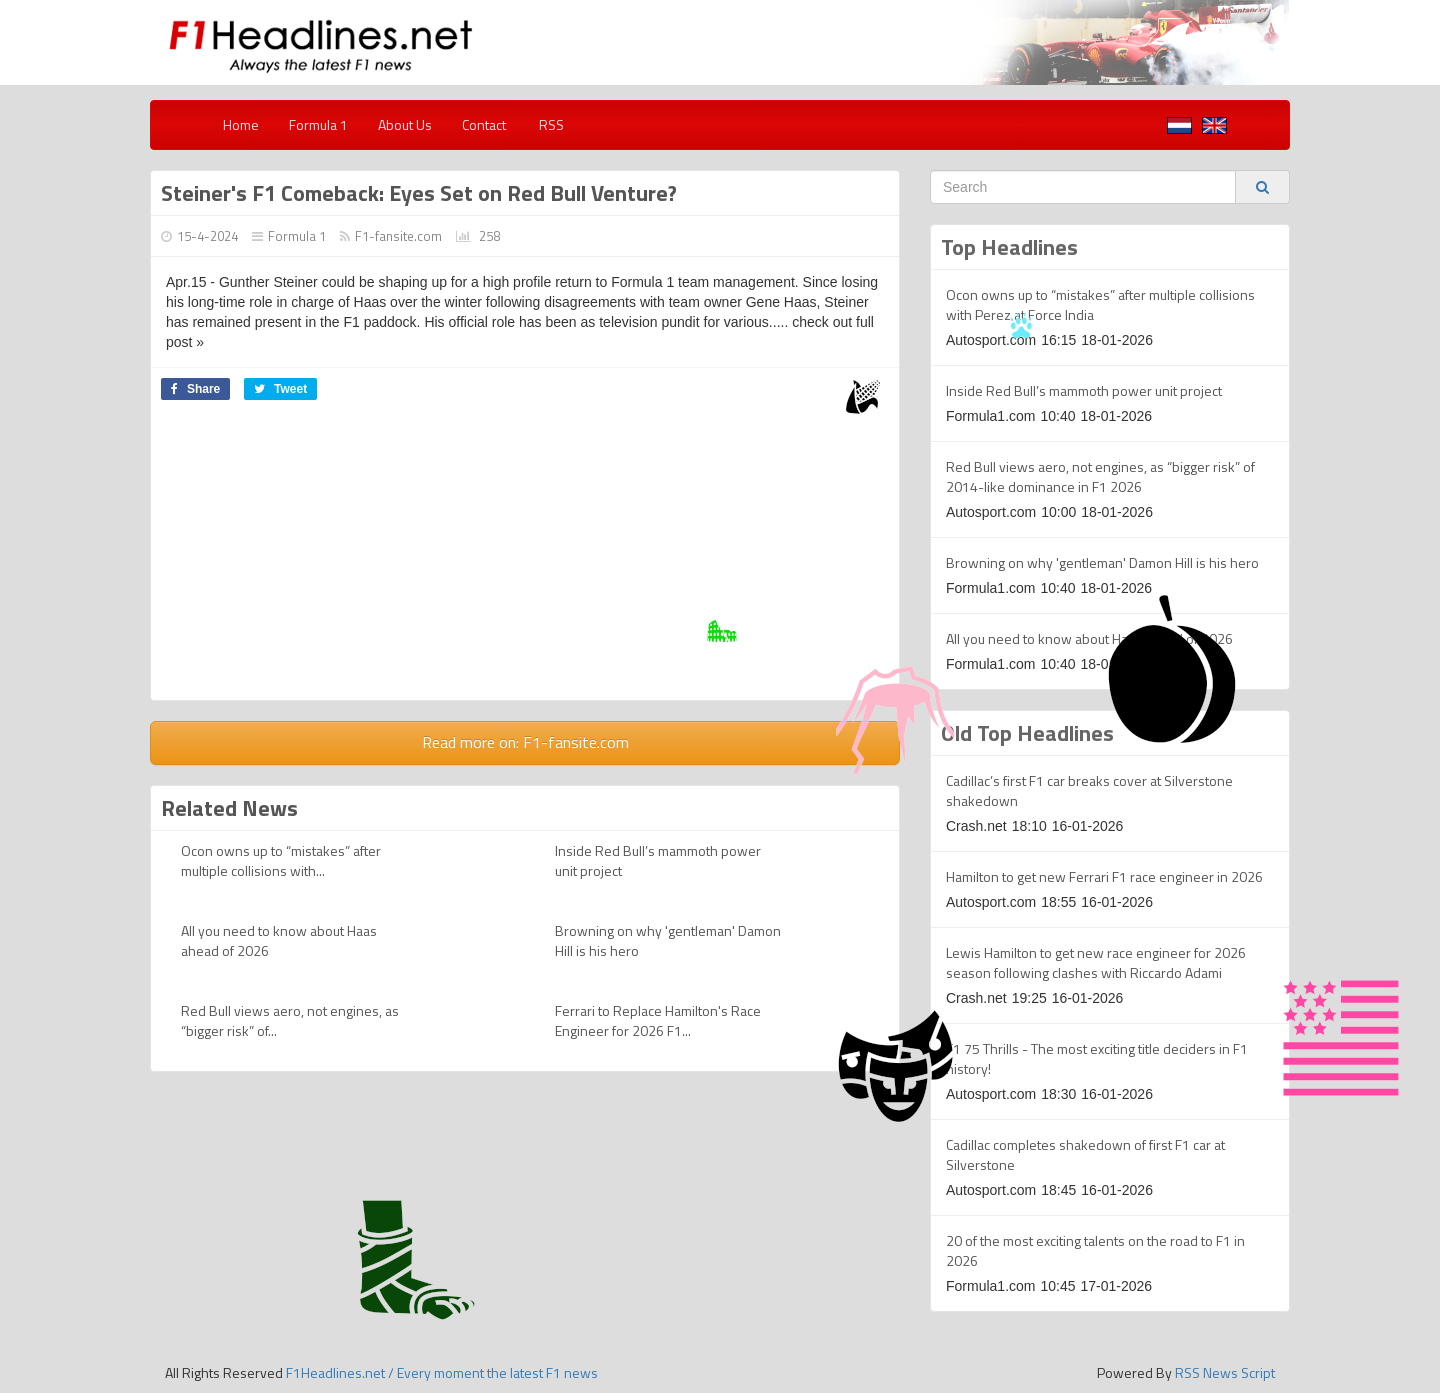 The height and width of the screenshot is (1393, 1440). What do you see at coordinates (863, 397) in the screenshot?
I see `represents a farming or agriculture category` at bounding box center [863, 397].